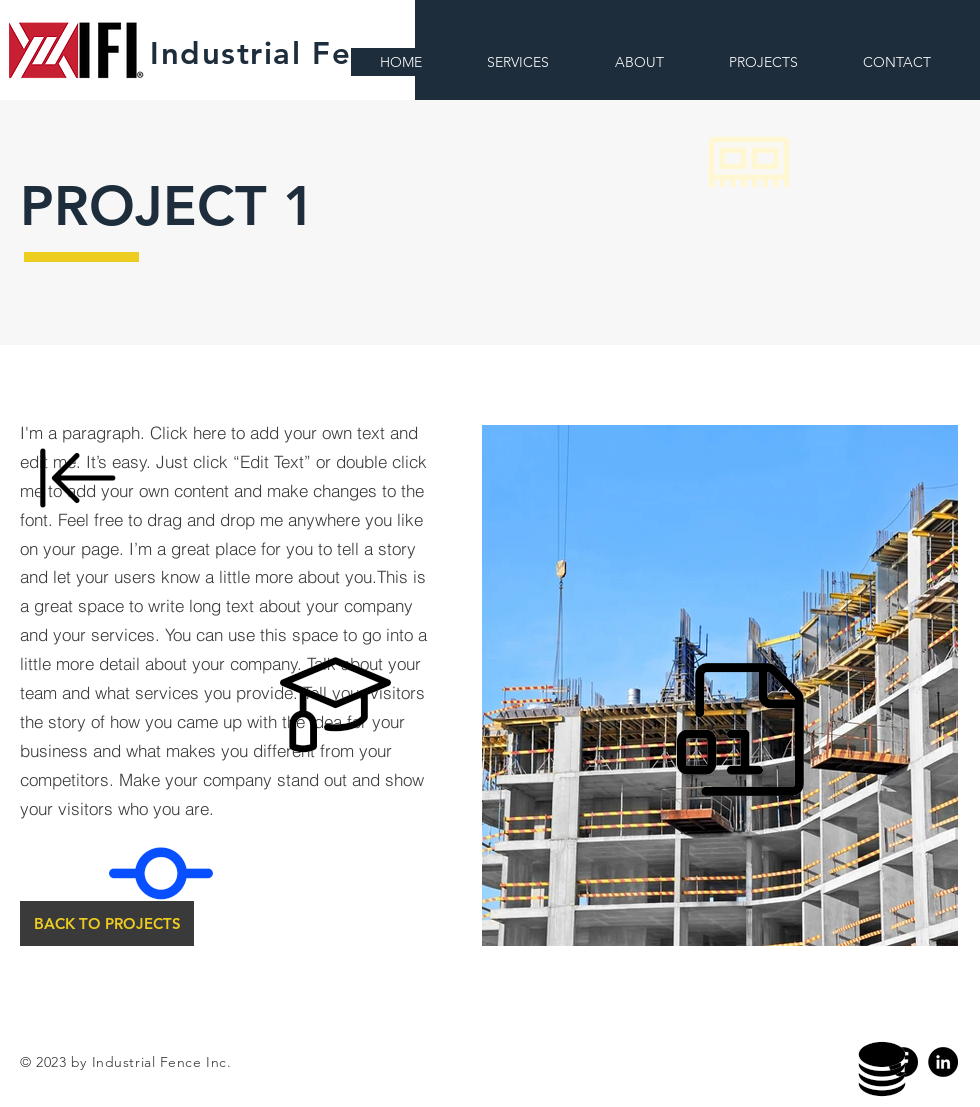  I want to click on view system memory or RAM usage, so click(749, 161).